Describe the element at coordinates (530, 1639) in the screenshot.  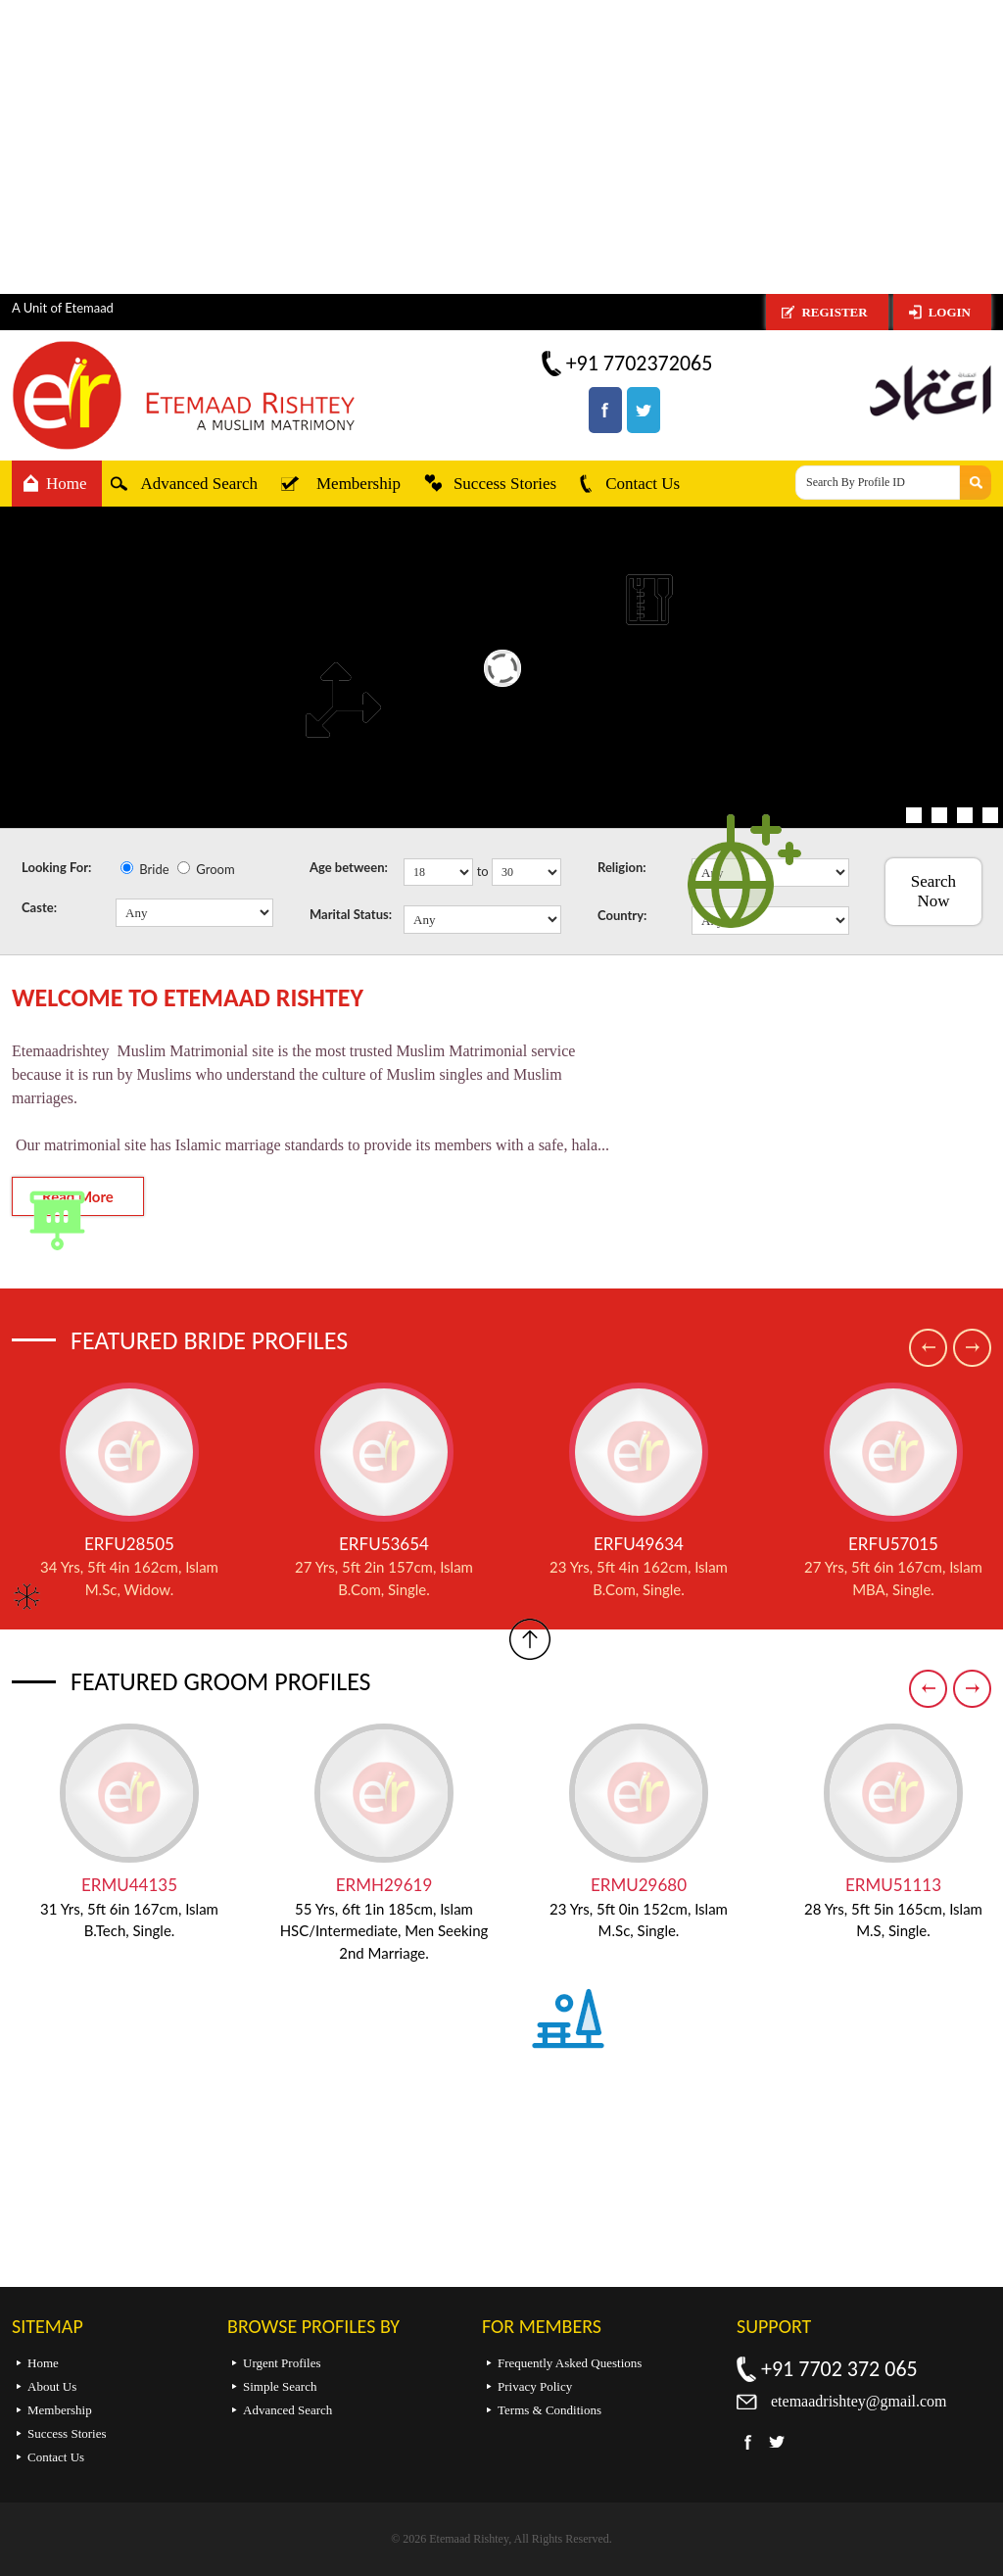
I see `upload a file or content` at that location.